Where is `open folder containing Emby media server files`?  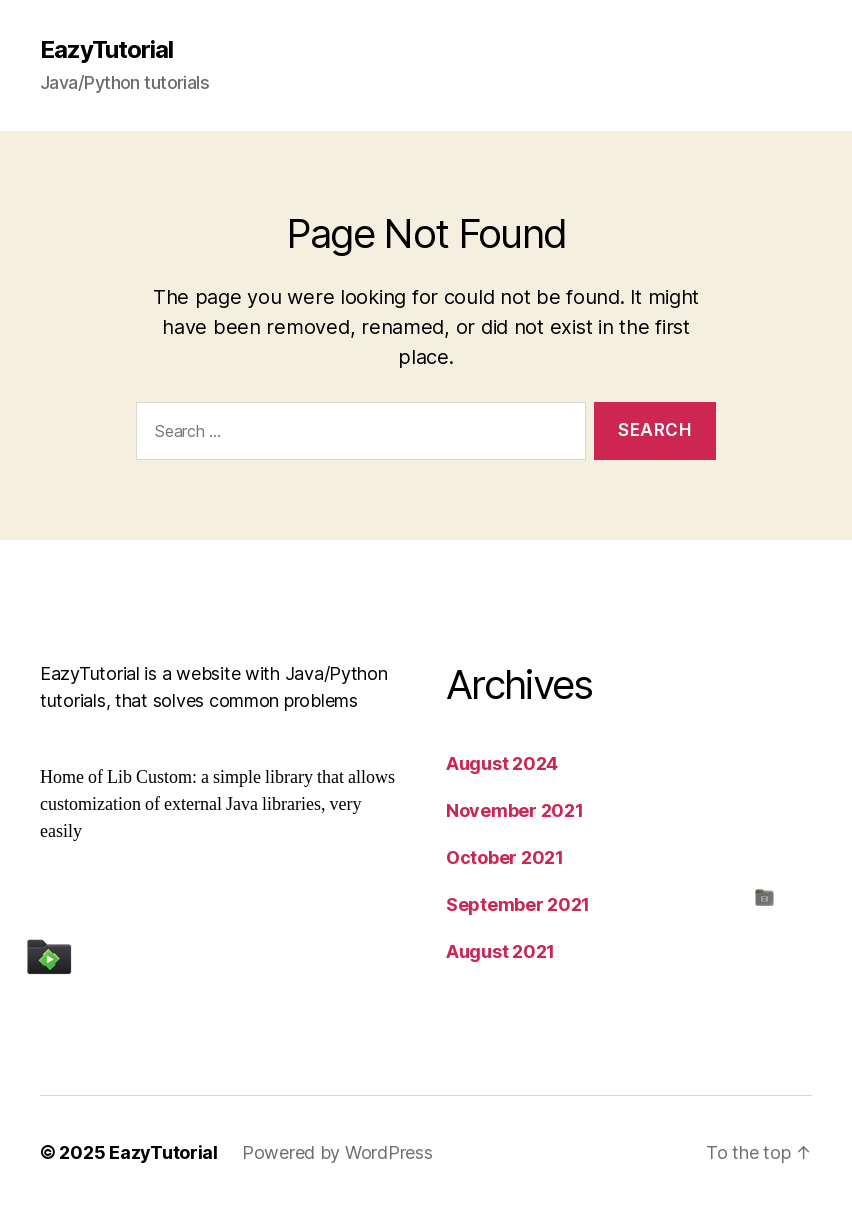 open folder containing Emby media server files is located at coordinates (49, 958).